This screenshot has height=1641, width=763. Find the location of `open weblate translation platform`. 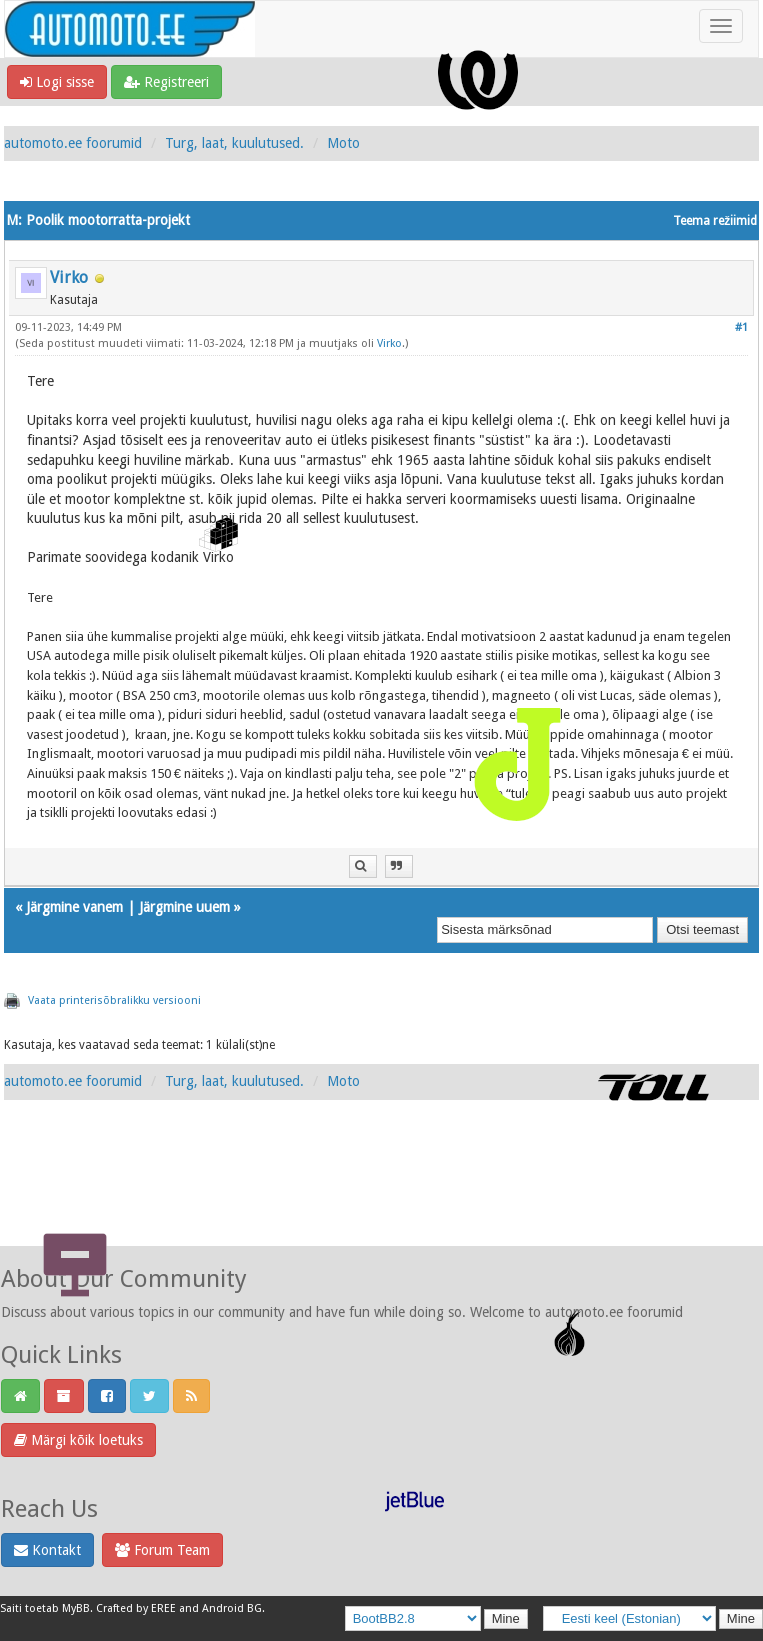

open weblate translation platform is located at coordinates (478, 80).